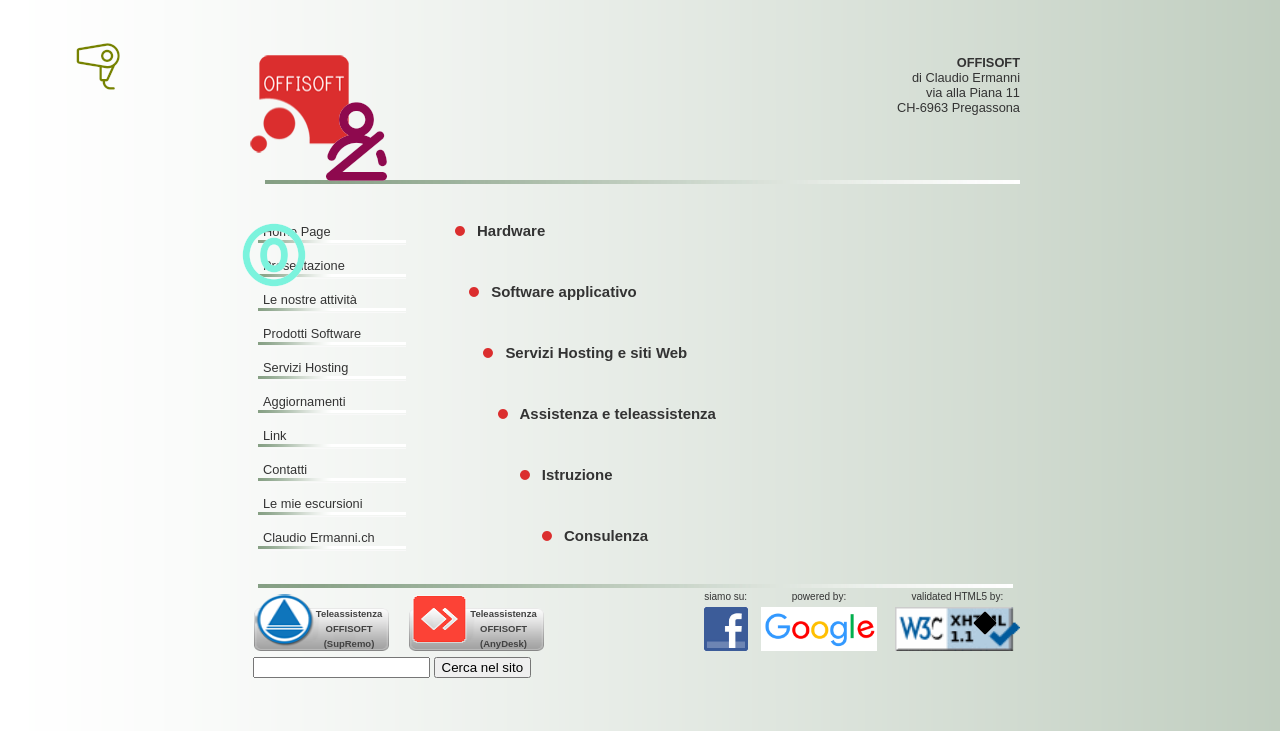  I want to click on indicates zero items or notifications, so click(274, 255).